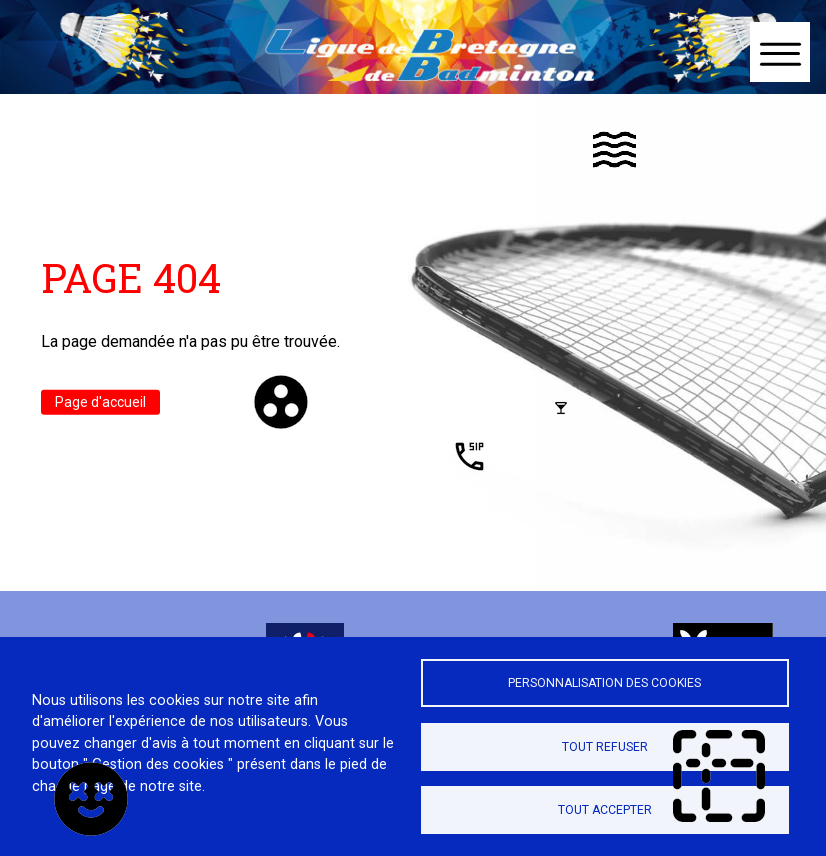 Image resolution: width=826 pixels, height=856 pixels. I want to click on create a new project from template, so click(719, 776).